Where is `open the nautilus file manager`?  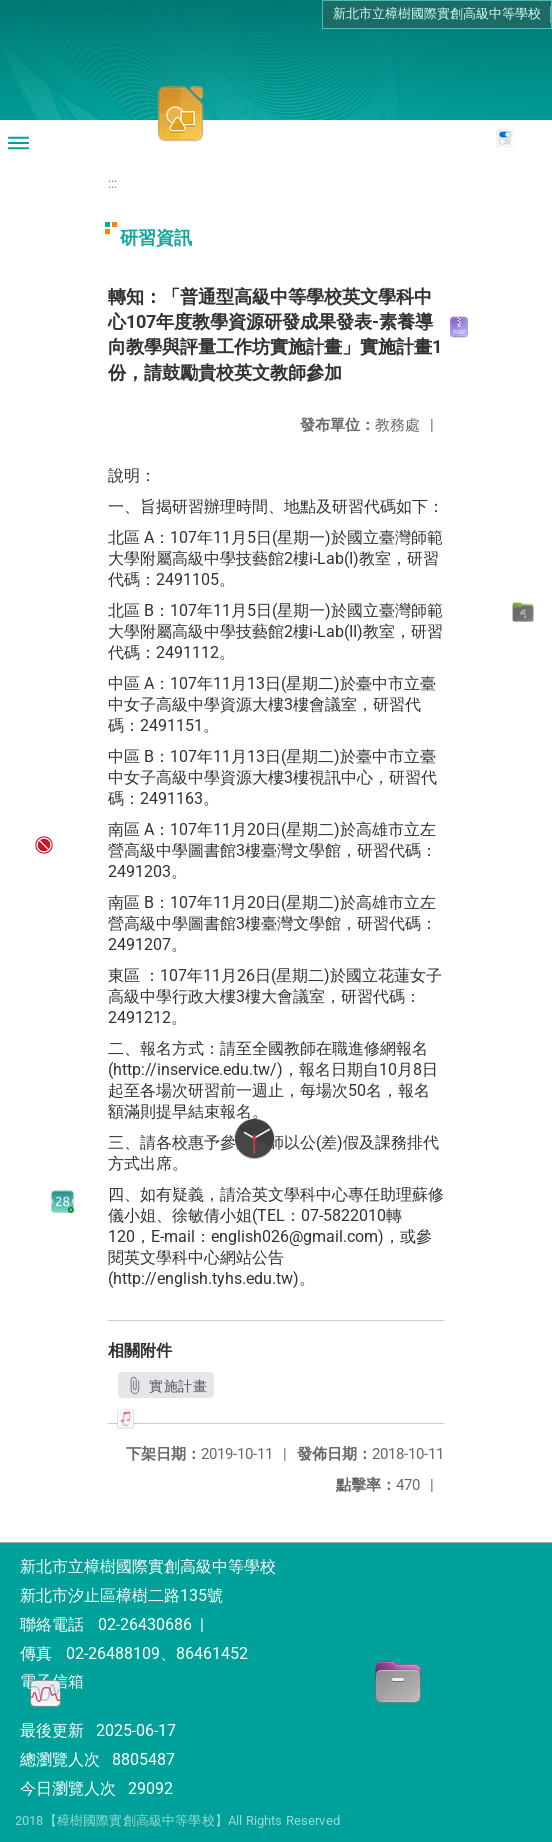
open the nautilus file manager is located at coordinates (398, 1682).